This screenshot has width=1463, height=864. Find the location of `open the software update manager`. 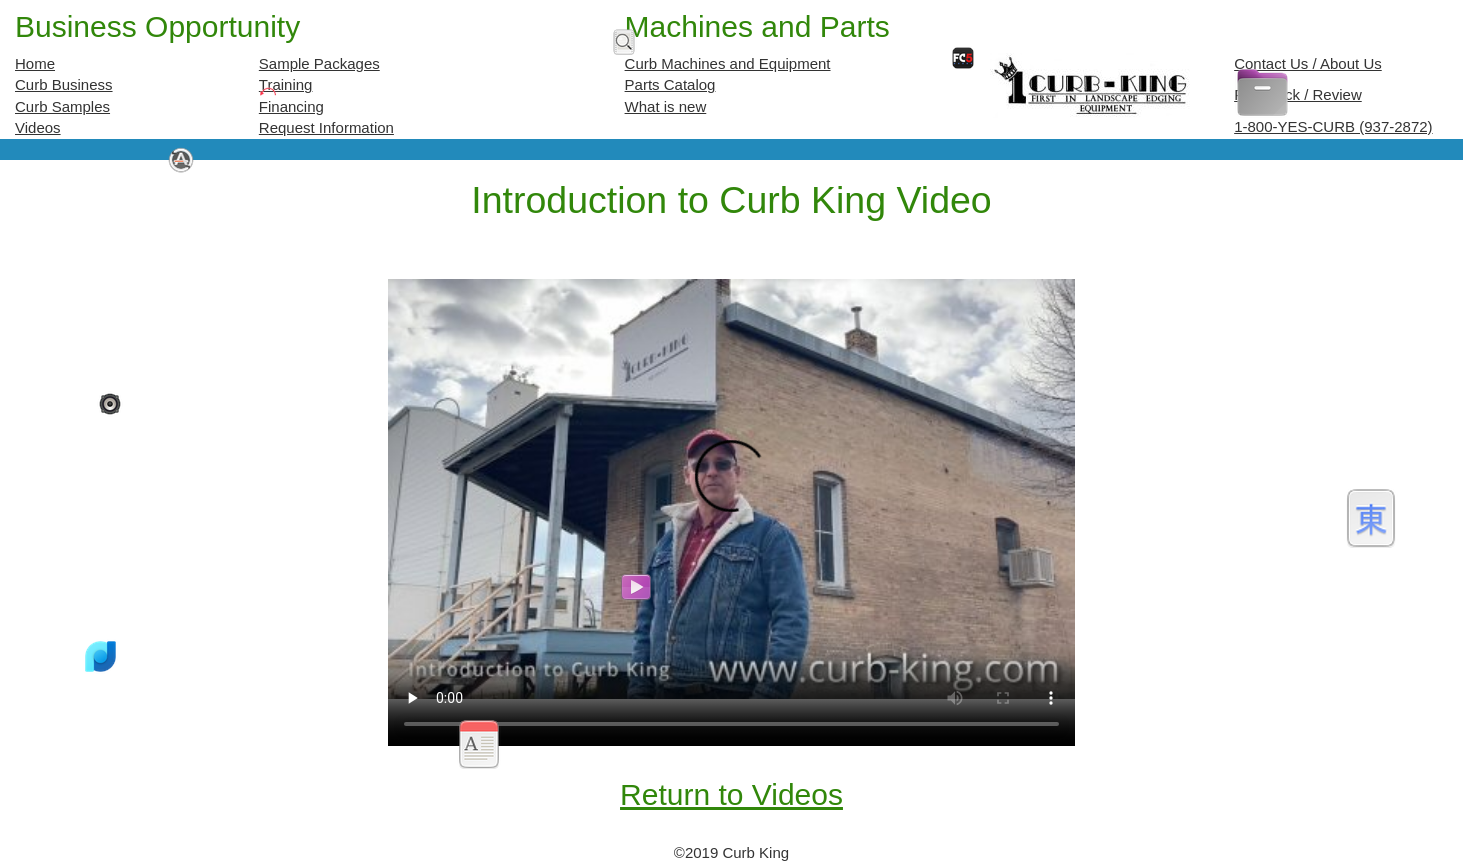

open the software update manager is located at coordinates (181, 160).